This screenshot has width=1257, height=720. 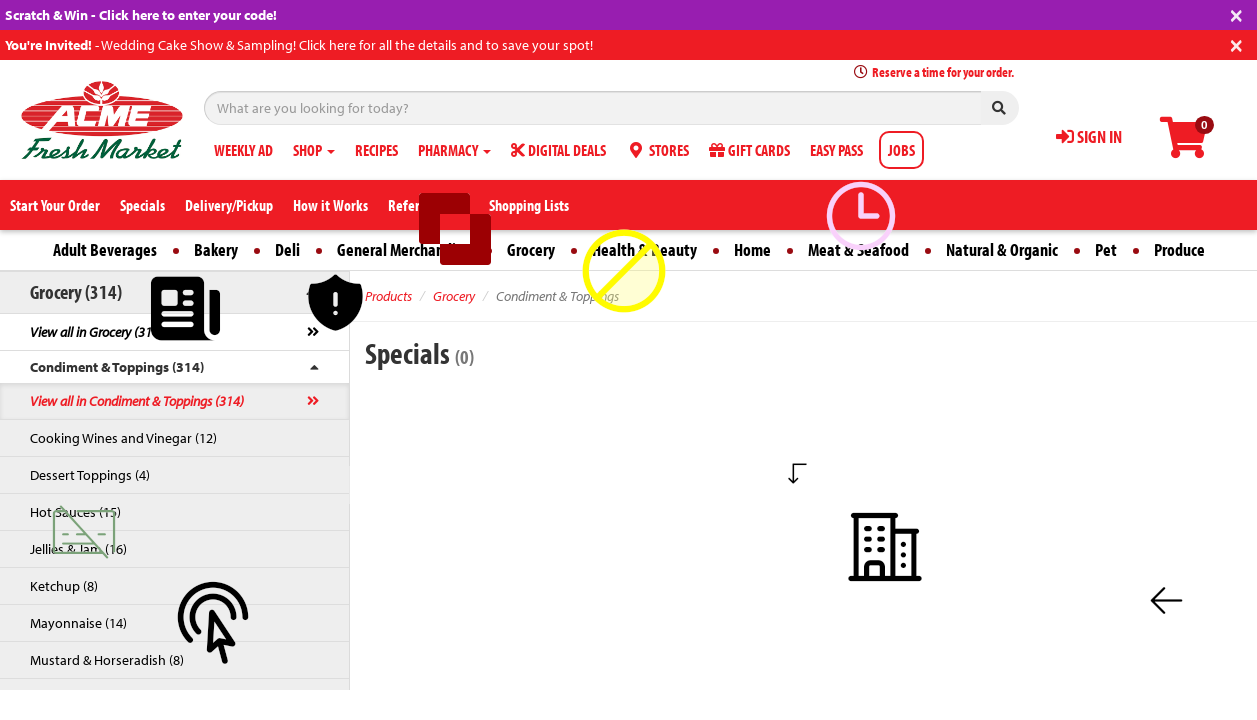 What do you see at coordinates (1166, 600) in the screenshot?
I see `go back to the previous screen` at bounding box center [1166, 600].